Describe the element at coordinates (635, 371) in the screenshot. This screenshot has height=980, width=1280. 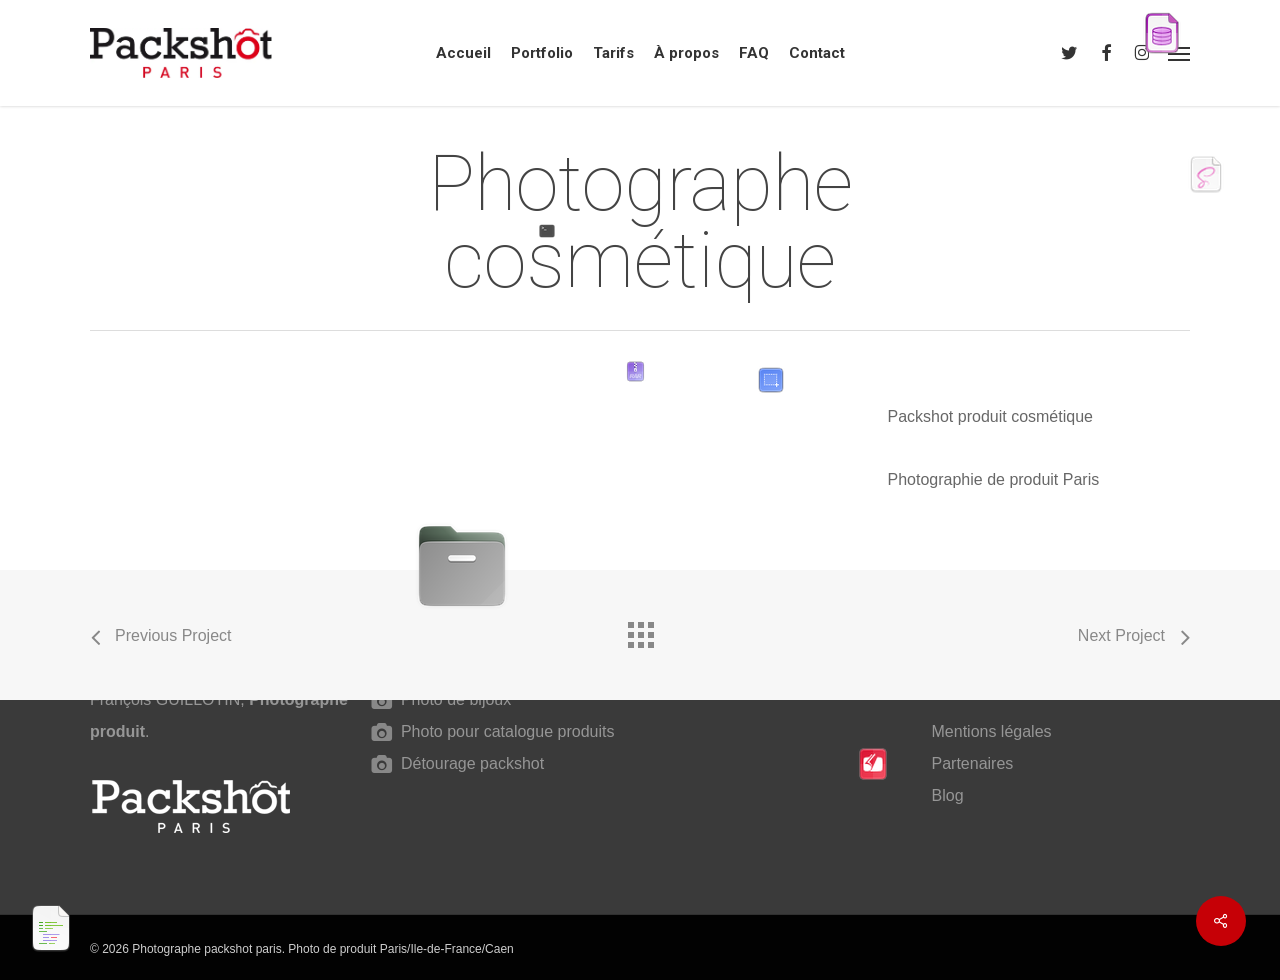
I see `a compressed RAR archive file` at that location.